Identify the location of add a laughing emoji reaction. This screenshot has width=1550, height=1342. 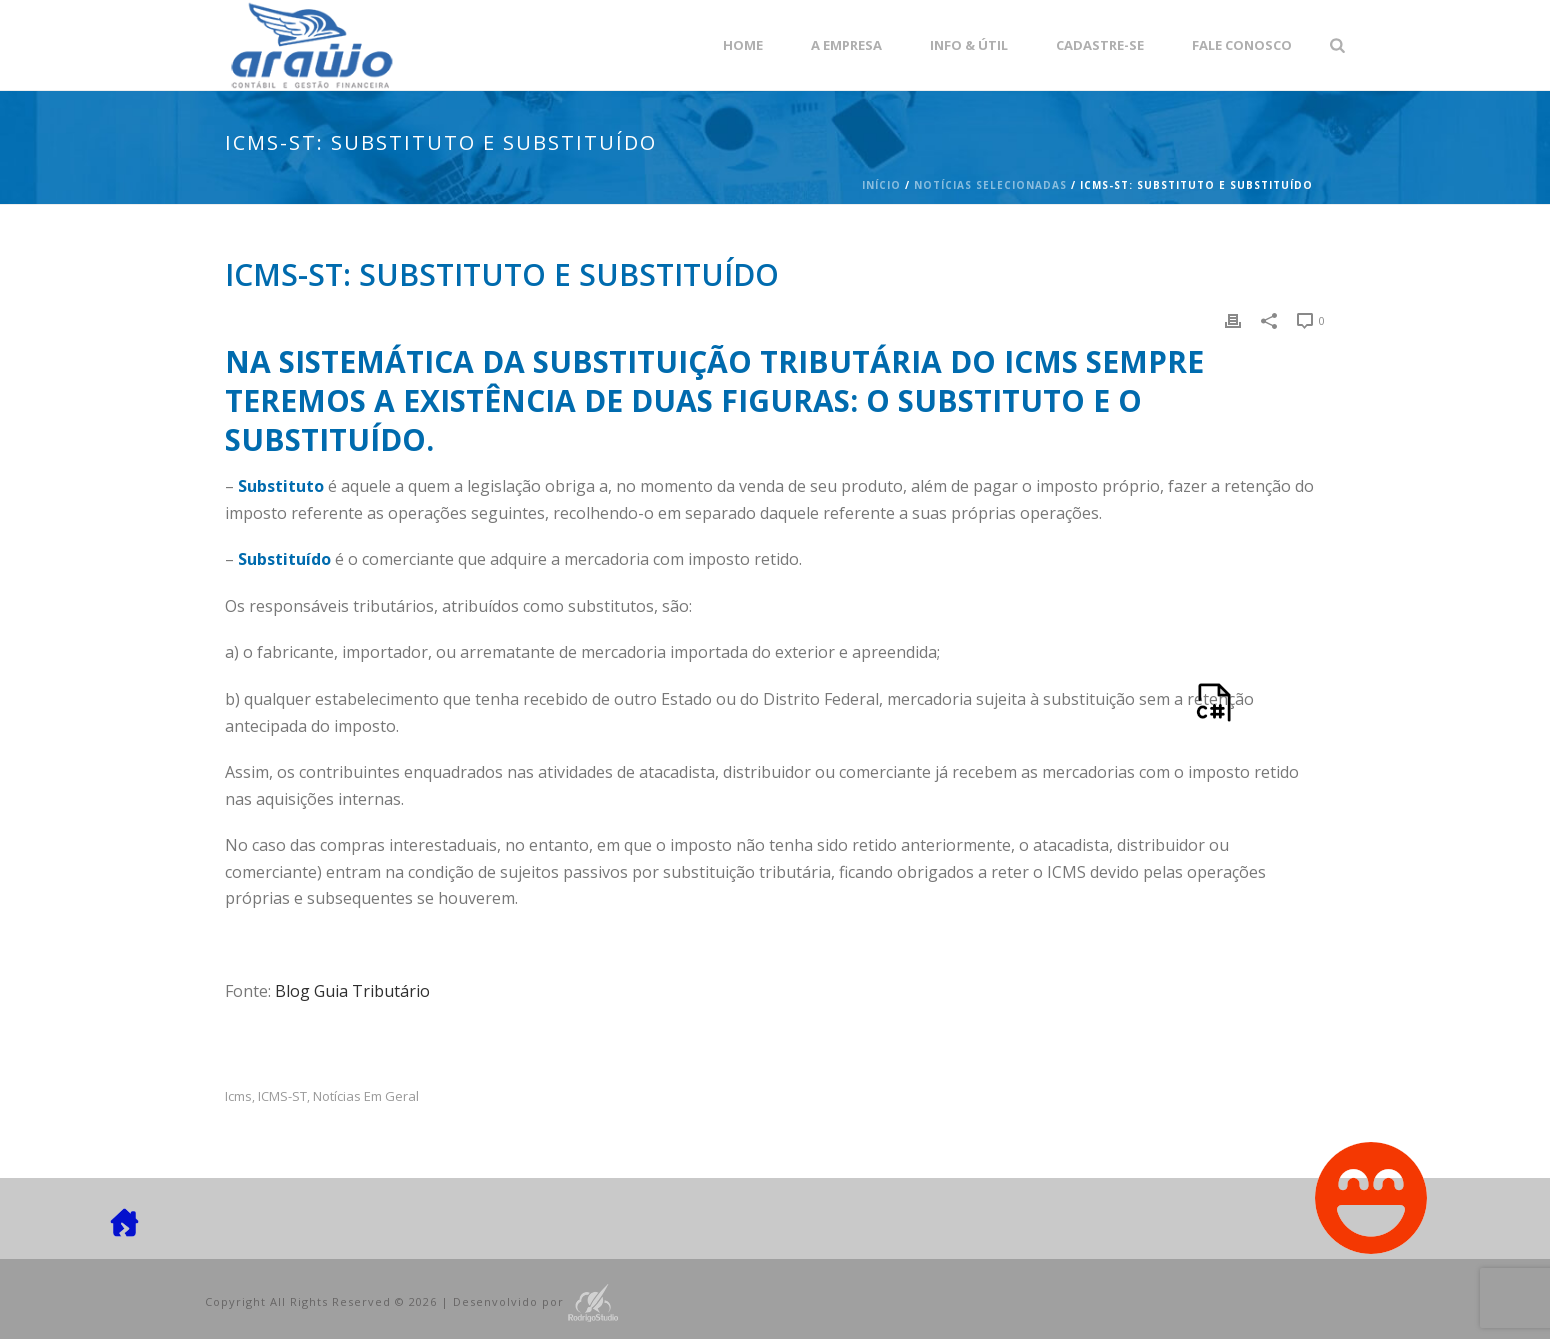
(1371, 1198).